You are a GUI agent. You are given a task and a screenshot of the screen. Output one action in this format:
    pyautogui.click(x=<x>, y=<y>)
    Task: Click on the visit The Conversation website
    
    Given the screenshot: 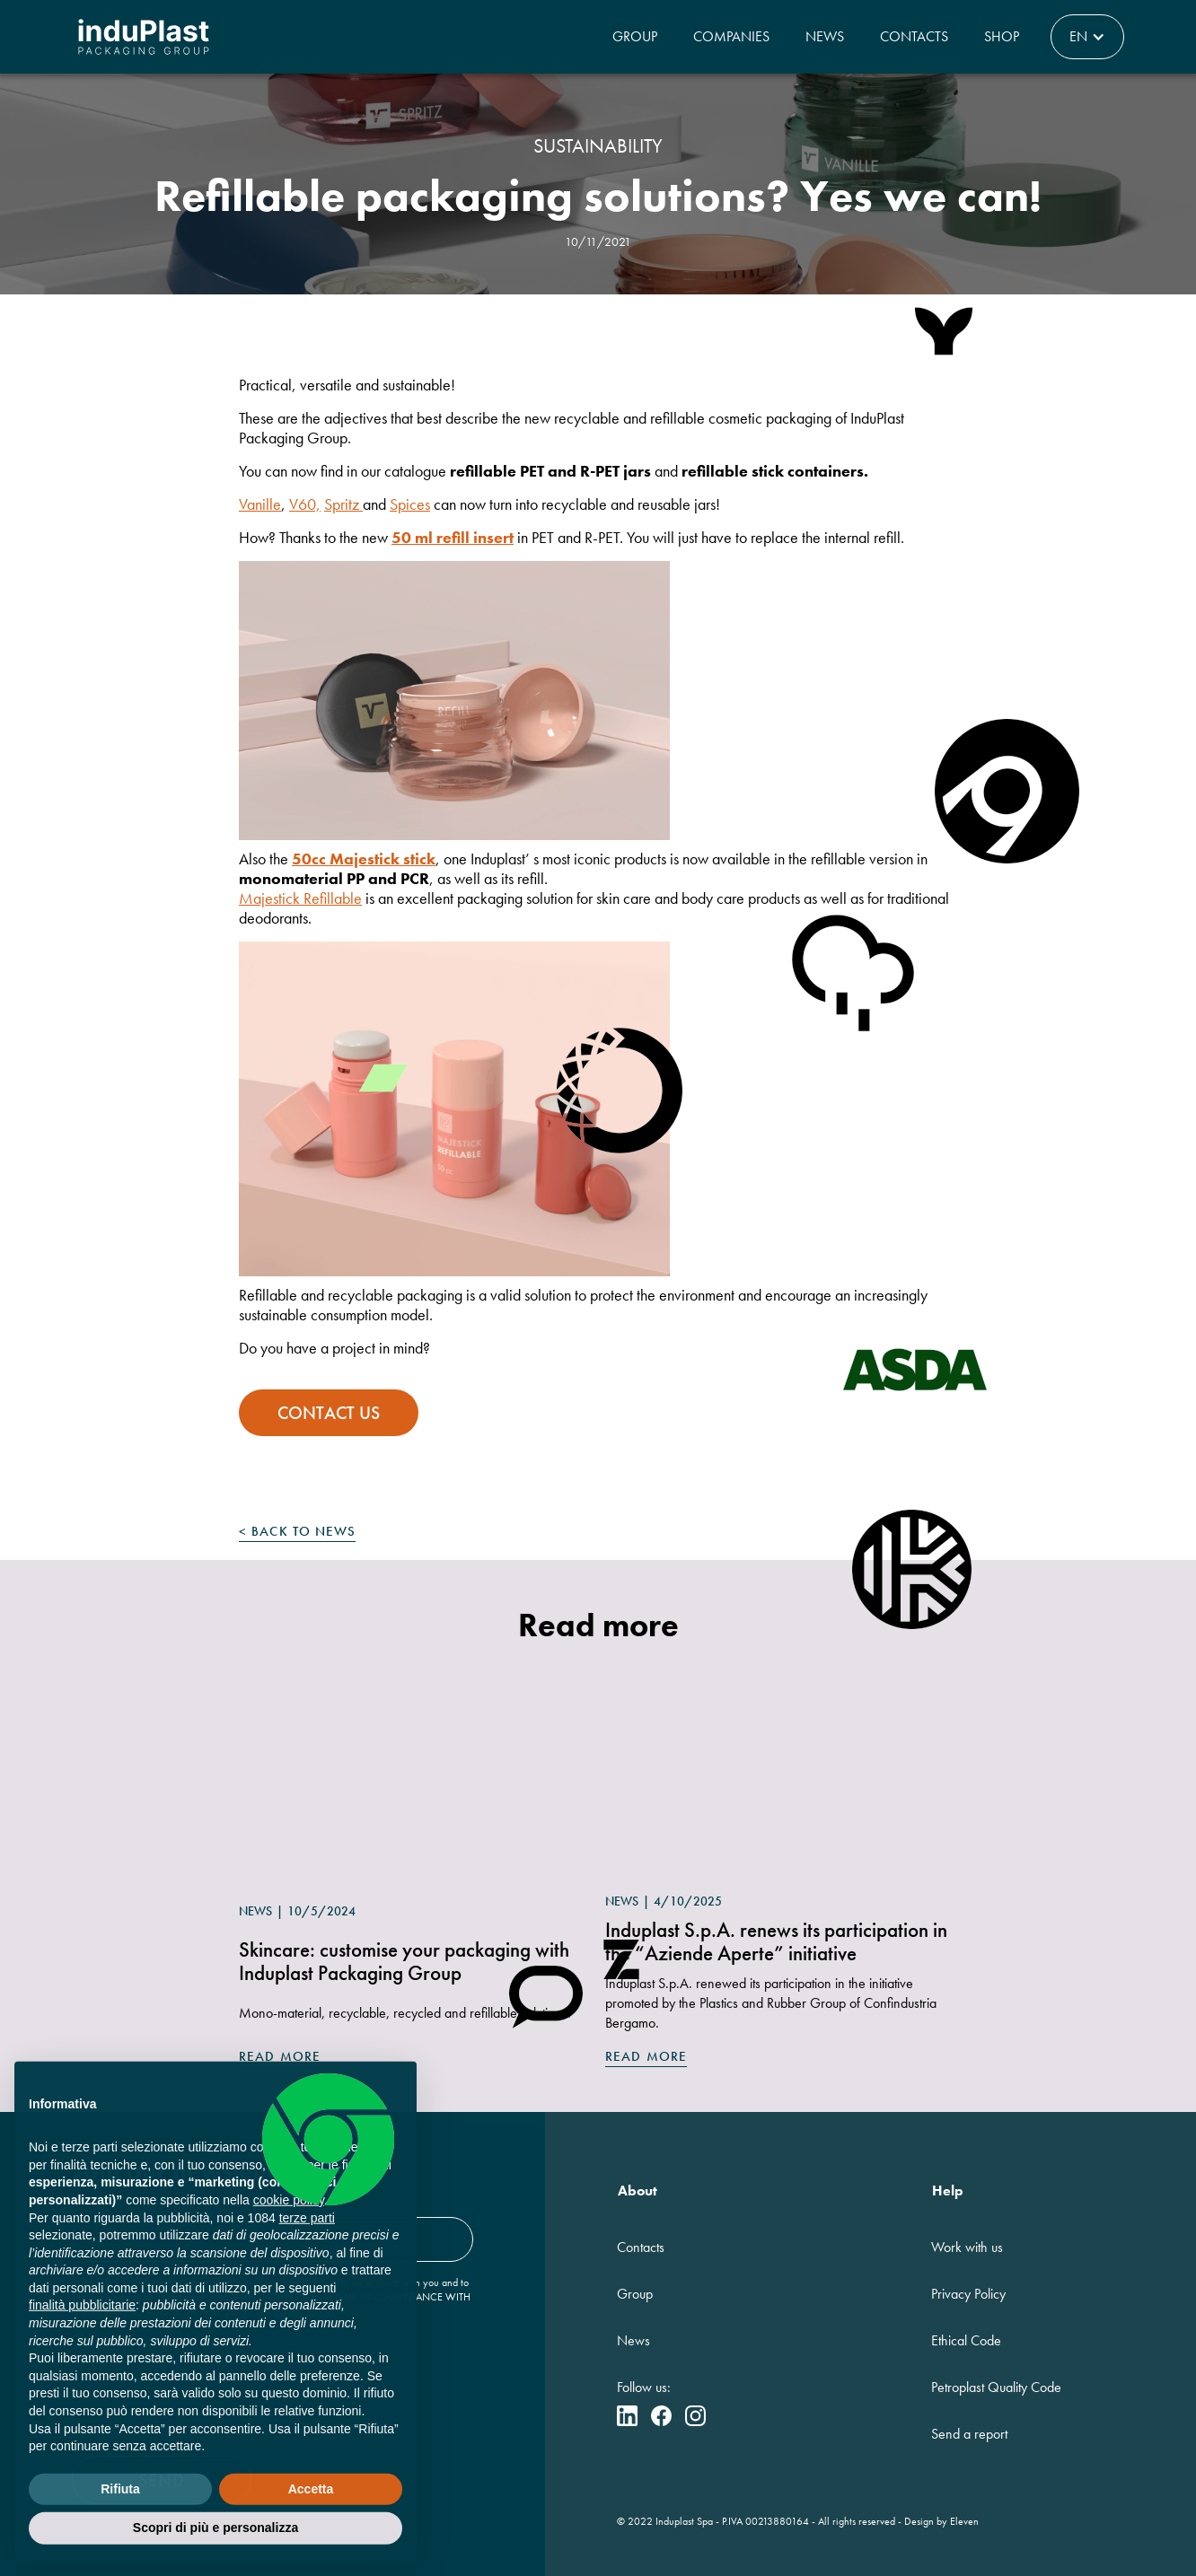 What is the action you would take?
    pyautogui.click(x=546, y=1997)
    